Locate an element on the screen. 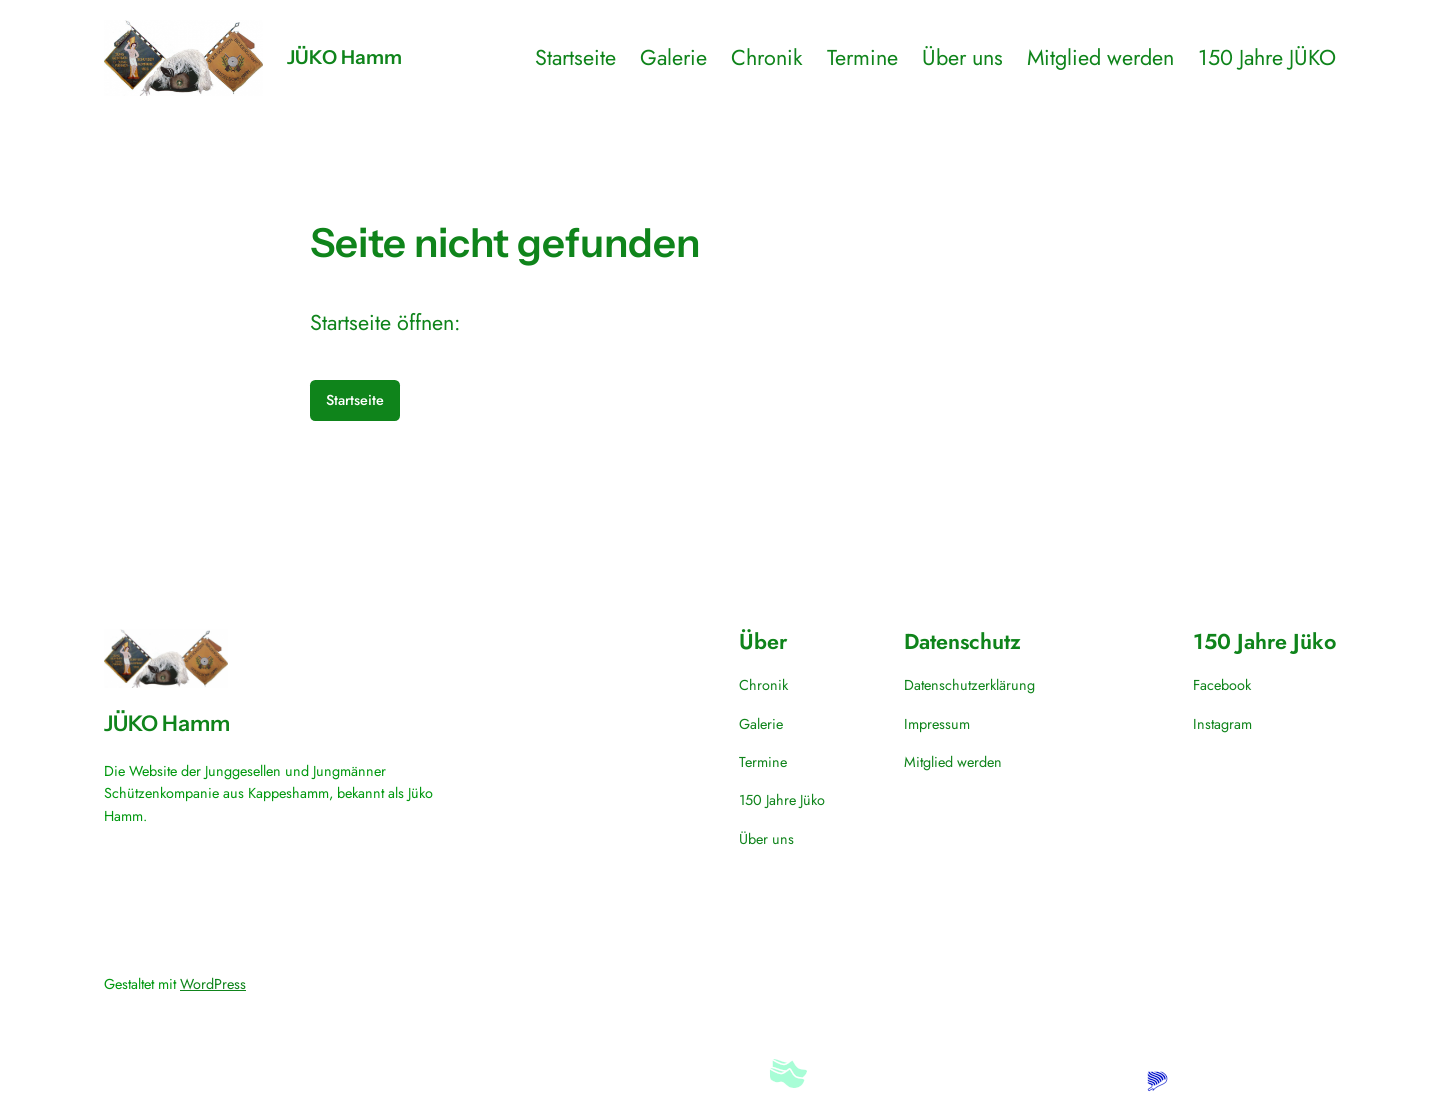 This screenshot has width=1440, height=1100. wooden clogs footwear item in a game inventory is located at coordinates (788, 1073).